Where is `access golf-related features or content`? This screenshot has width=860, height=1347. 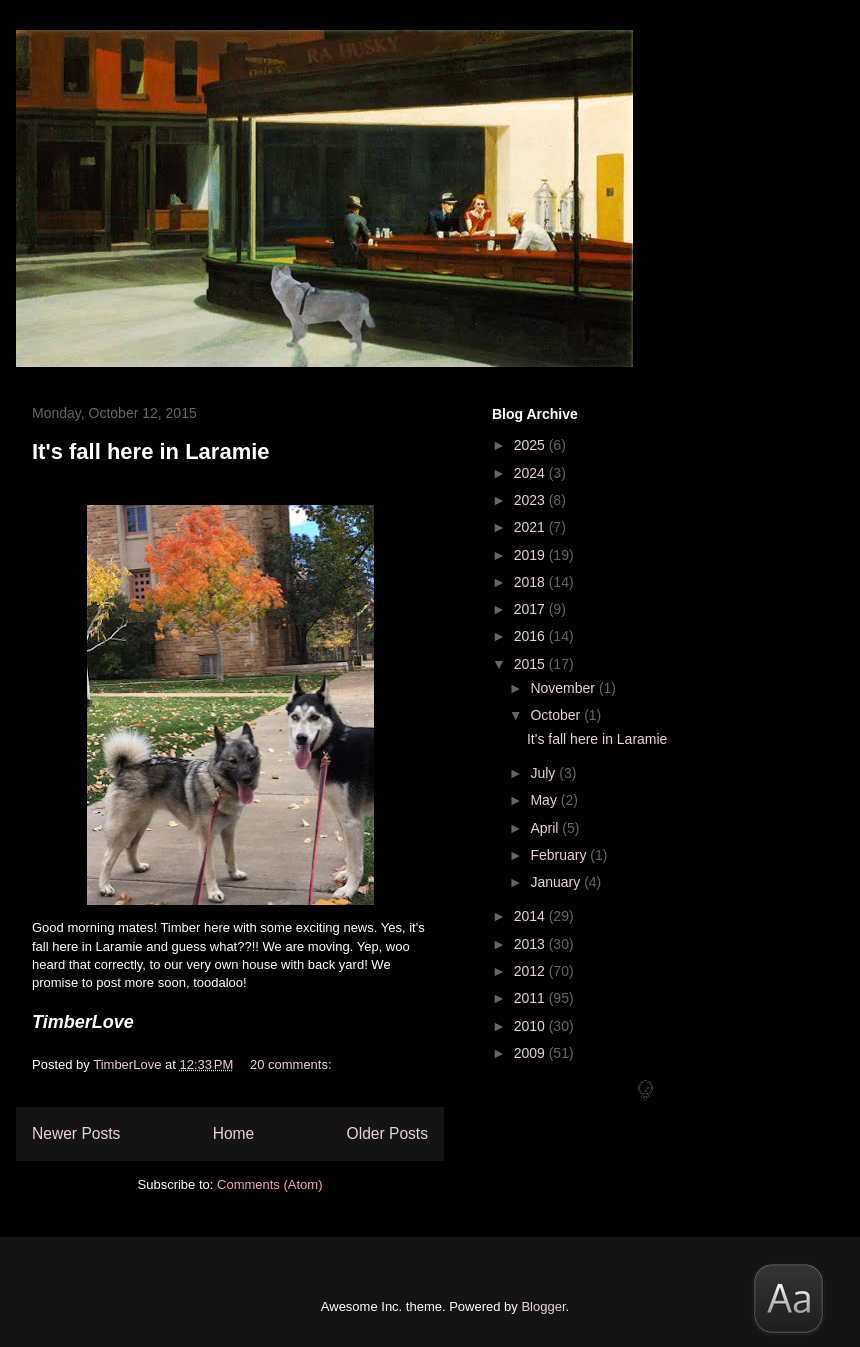
access golf-related features or content is located at coordinates (645, 1090).